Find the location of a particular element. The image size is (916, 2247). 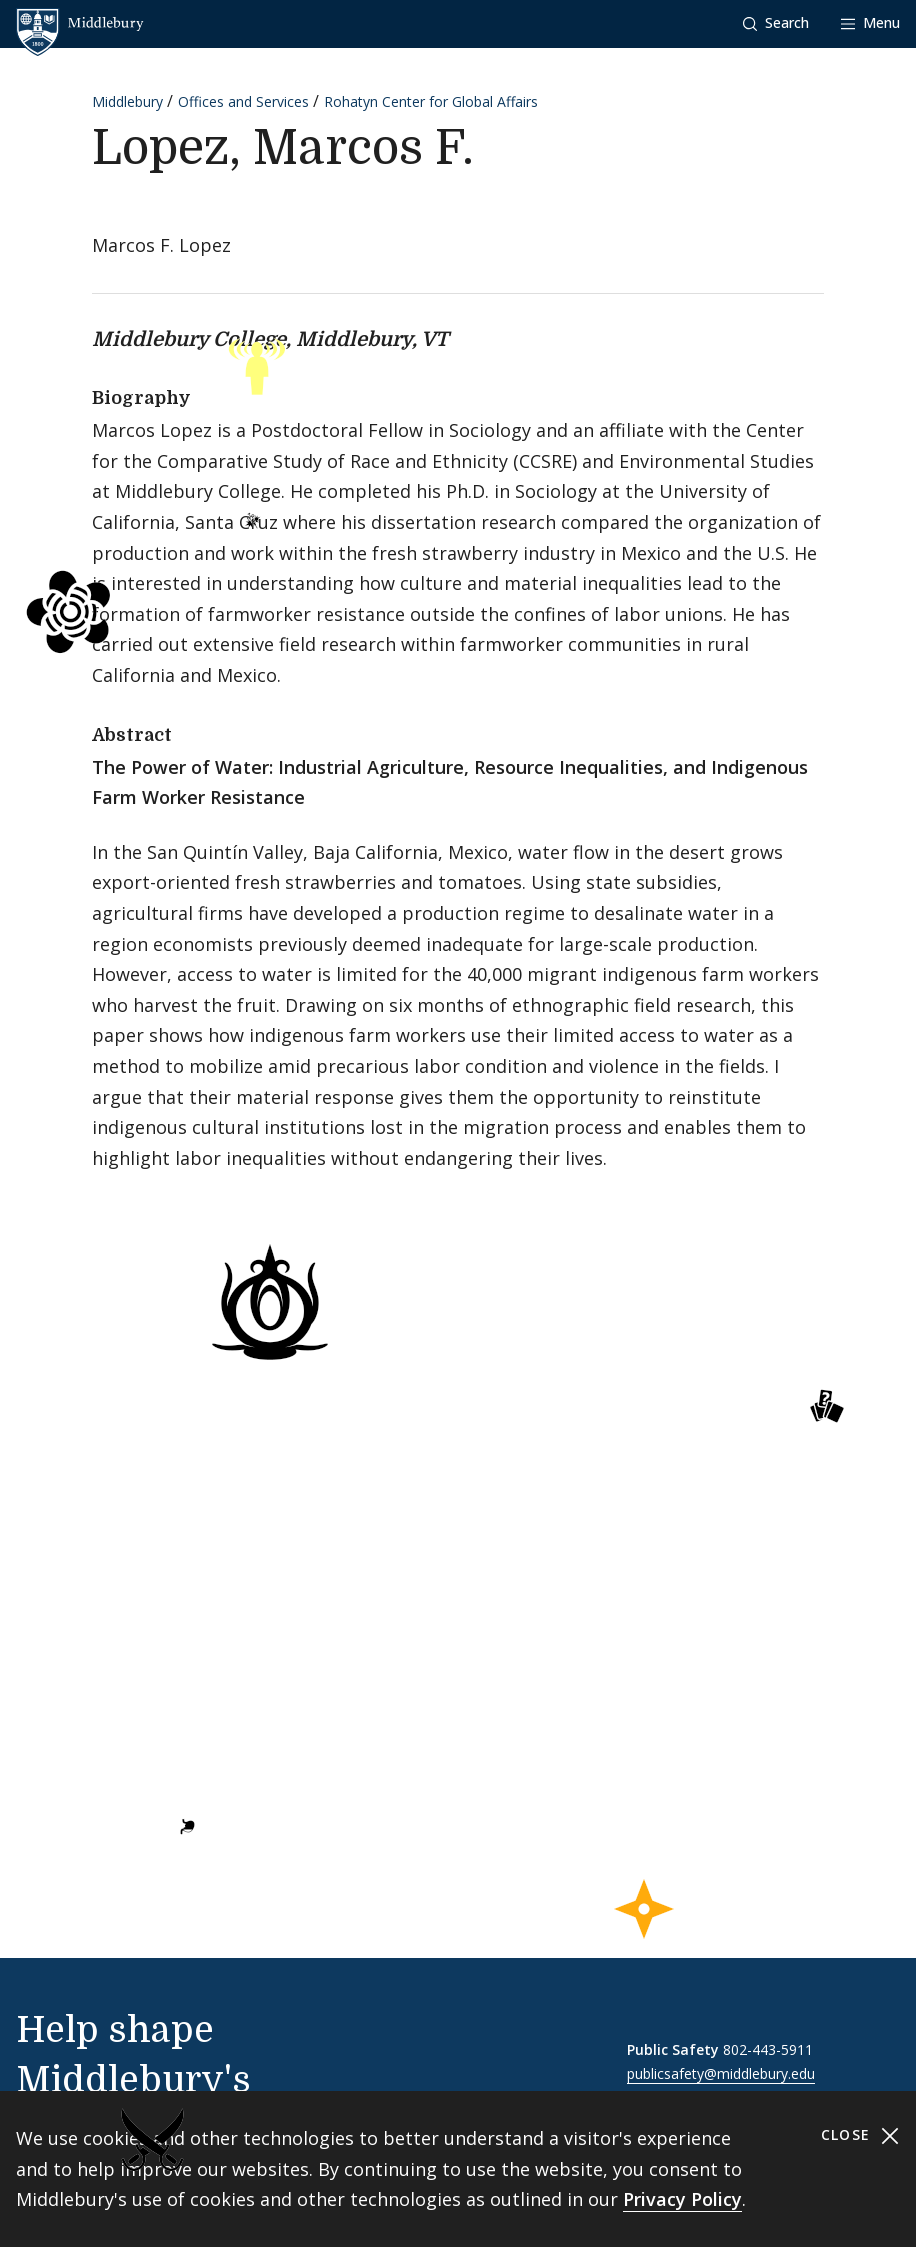

use a healing item or potion is located at coordinates (252, 520).